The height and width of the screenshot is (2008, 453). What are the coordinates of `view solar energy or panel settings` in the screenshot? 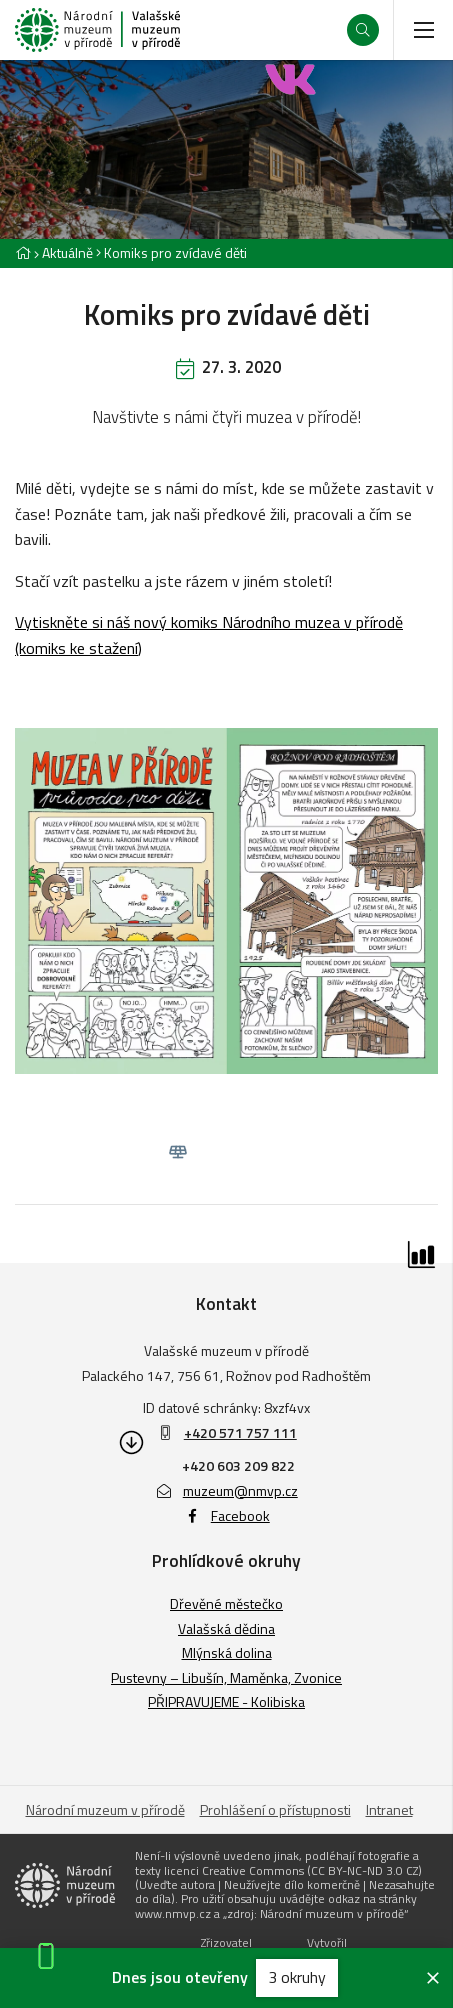 It's located at (178, 1152).